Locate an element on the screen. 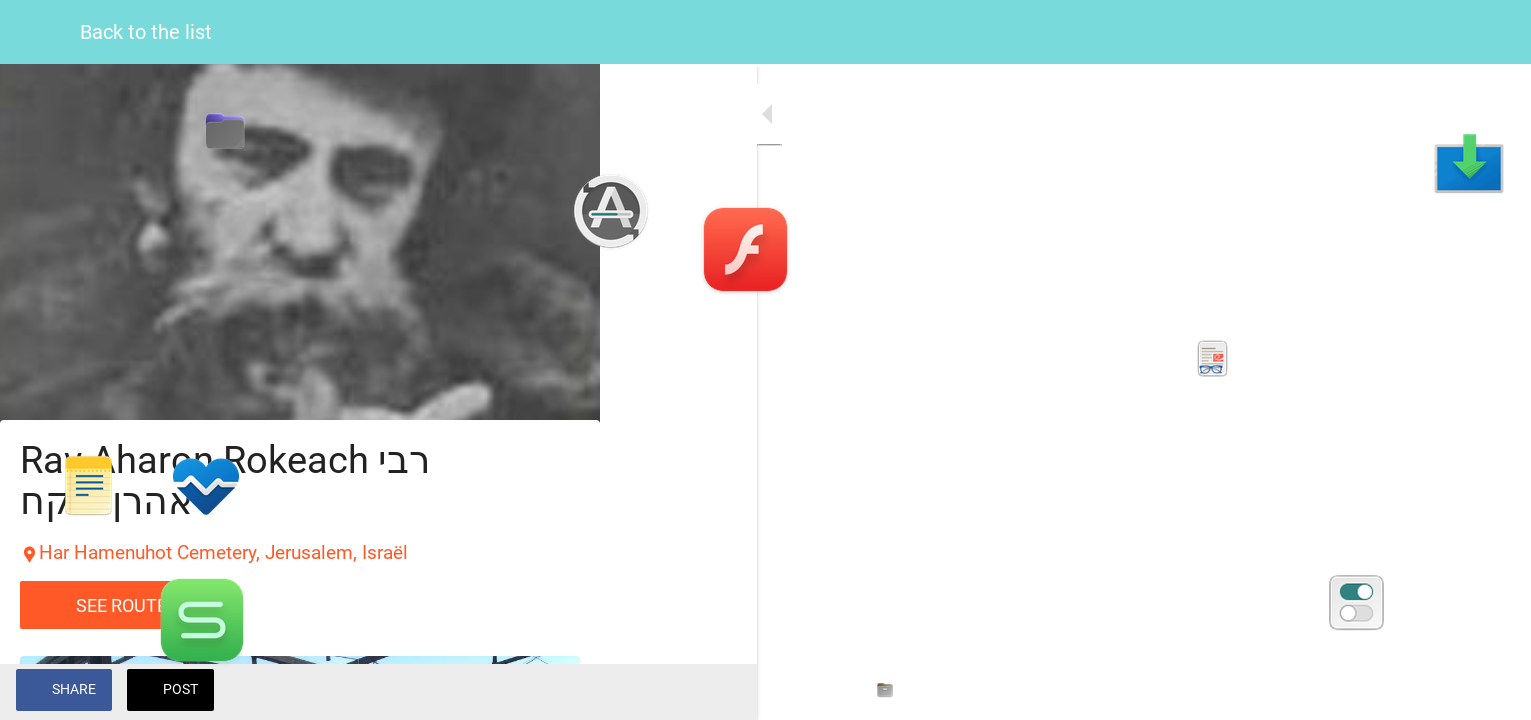 This screenshot has width=1531, height=720. open Adobe Flash Player is located at coordinates (745, 249).